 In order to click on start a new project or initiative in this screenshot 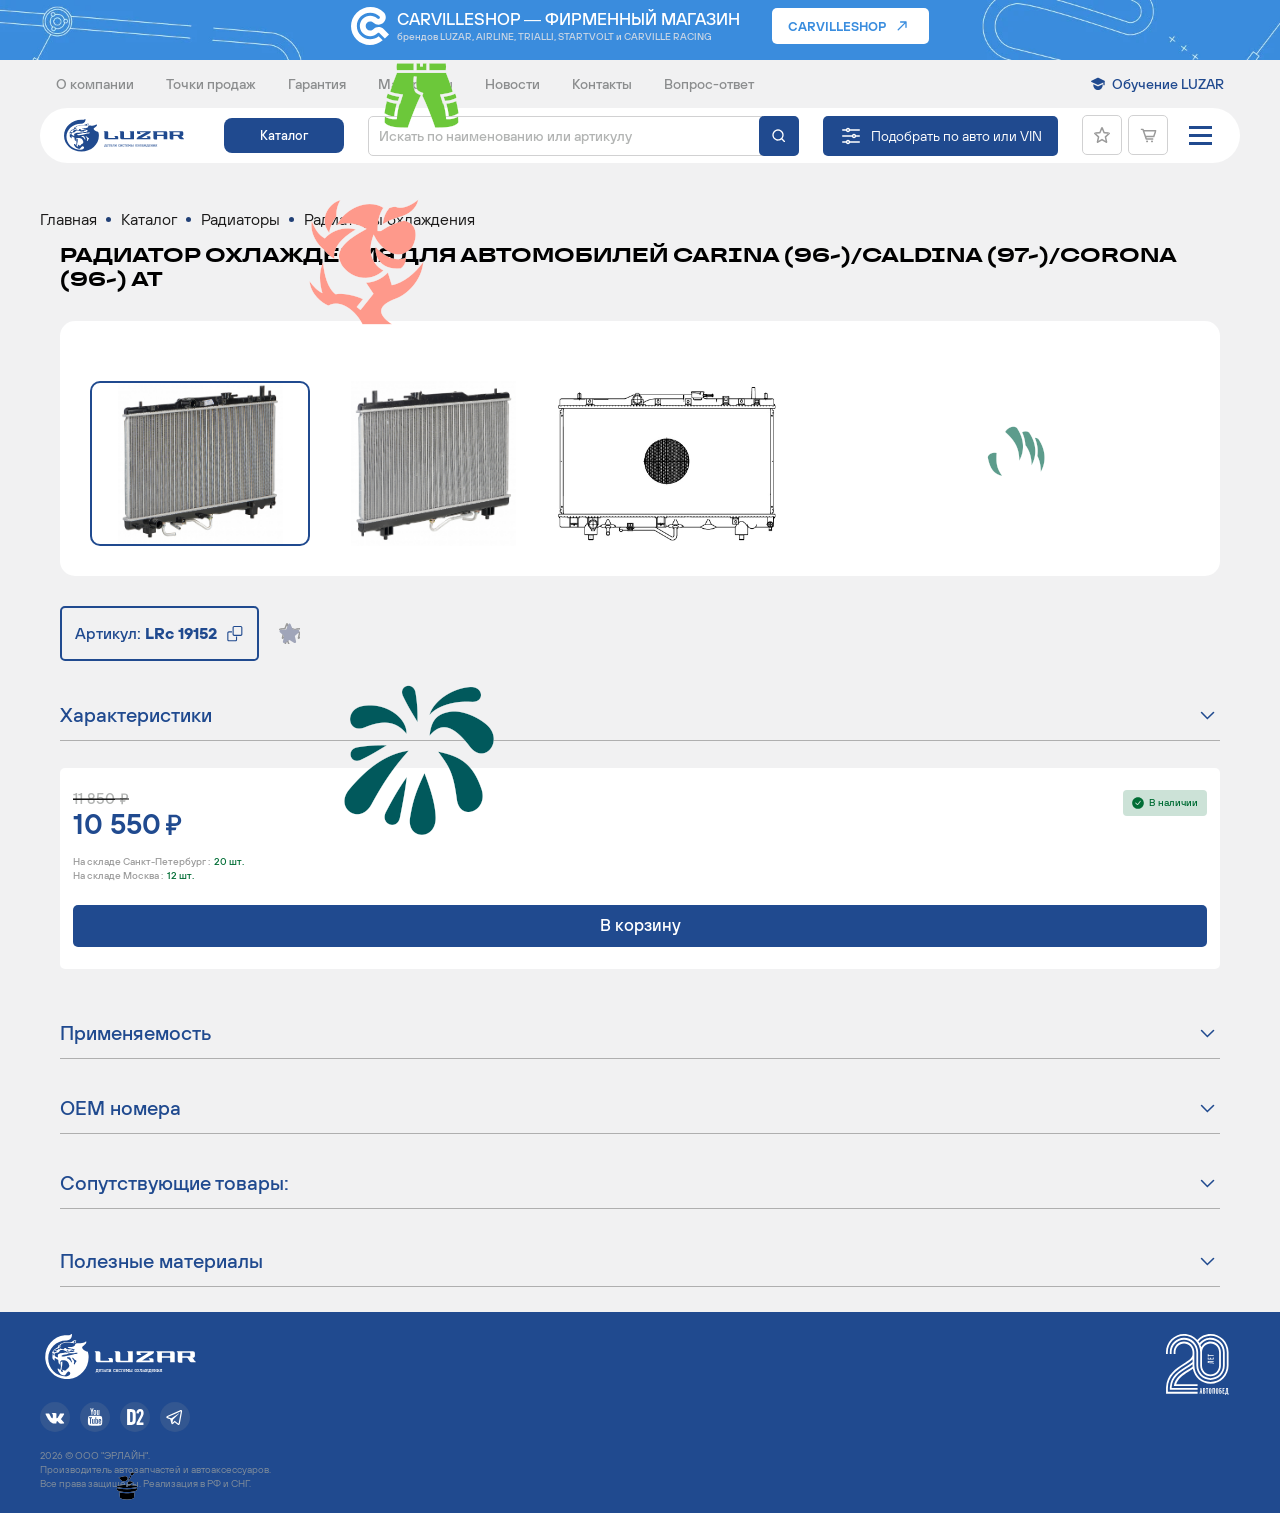, I will do `click(127, 1486)`.